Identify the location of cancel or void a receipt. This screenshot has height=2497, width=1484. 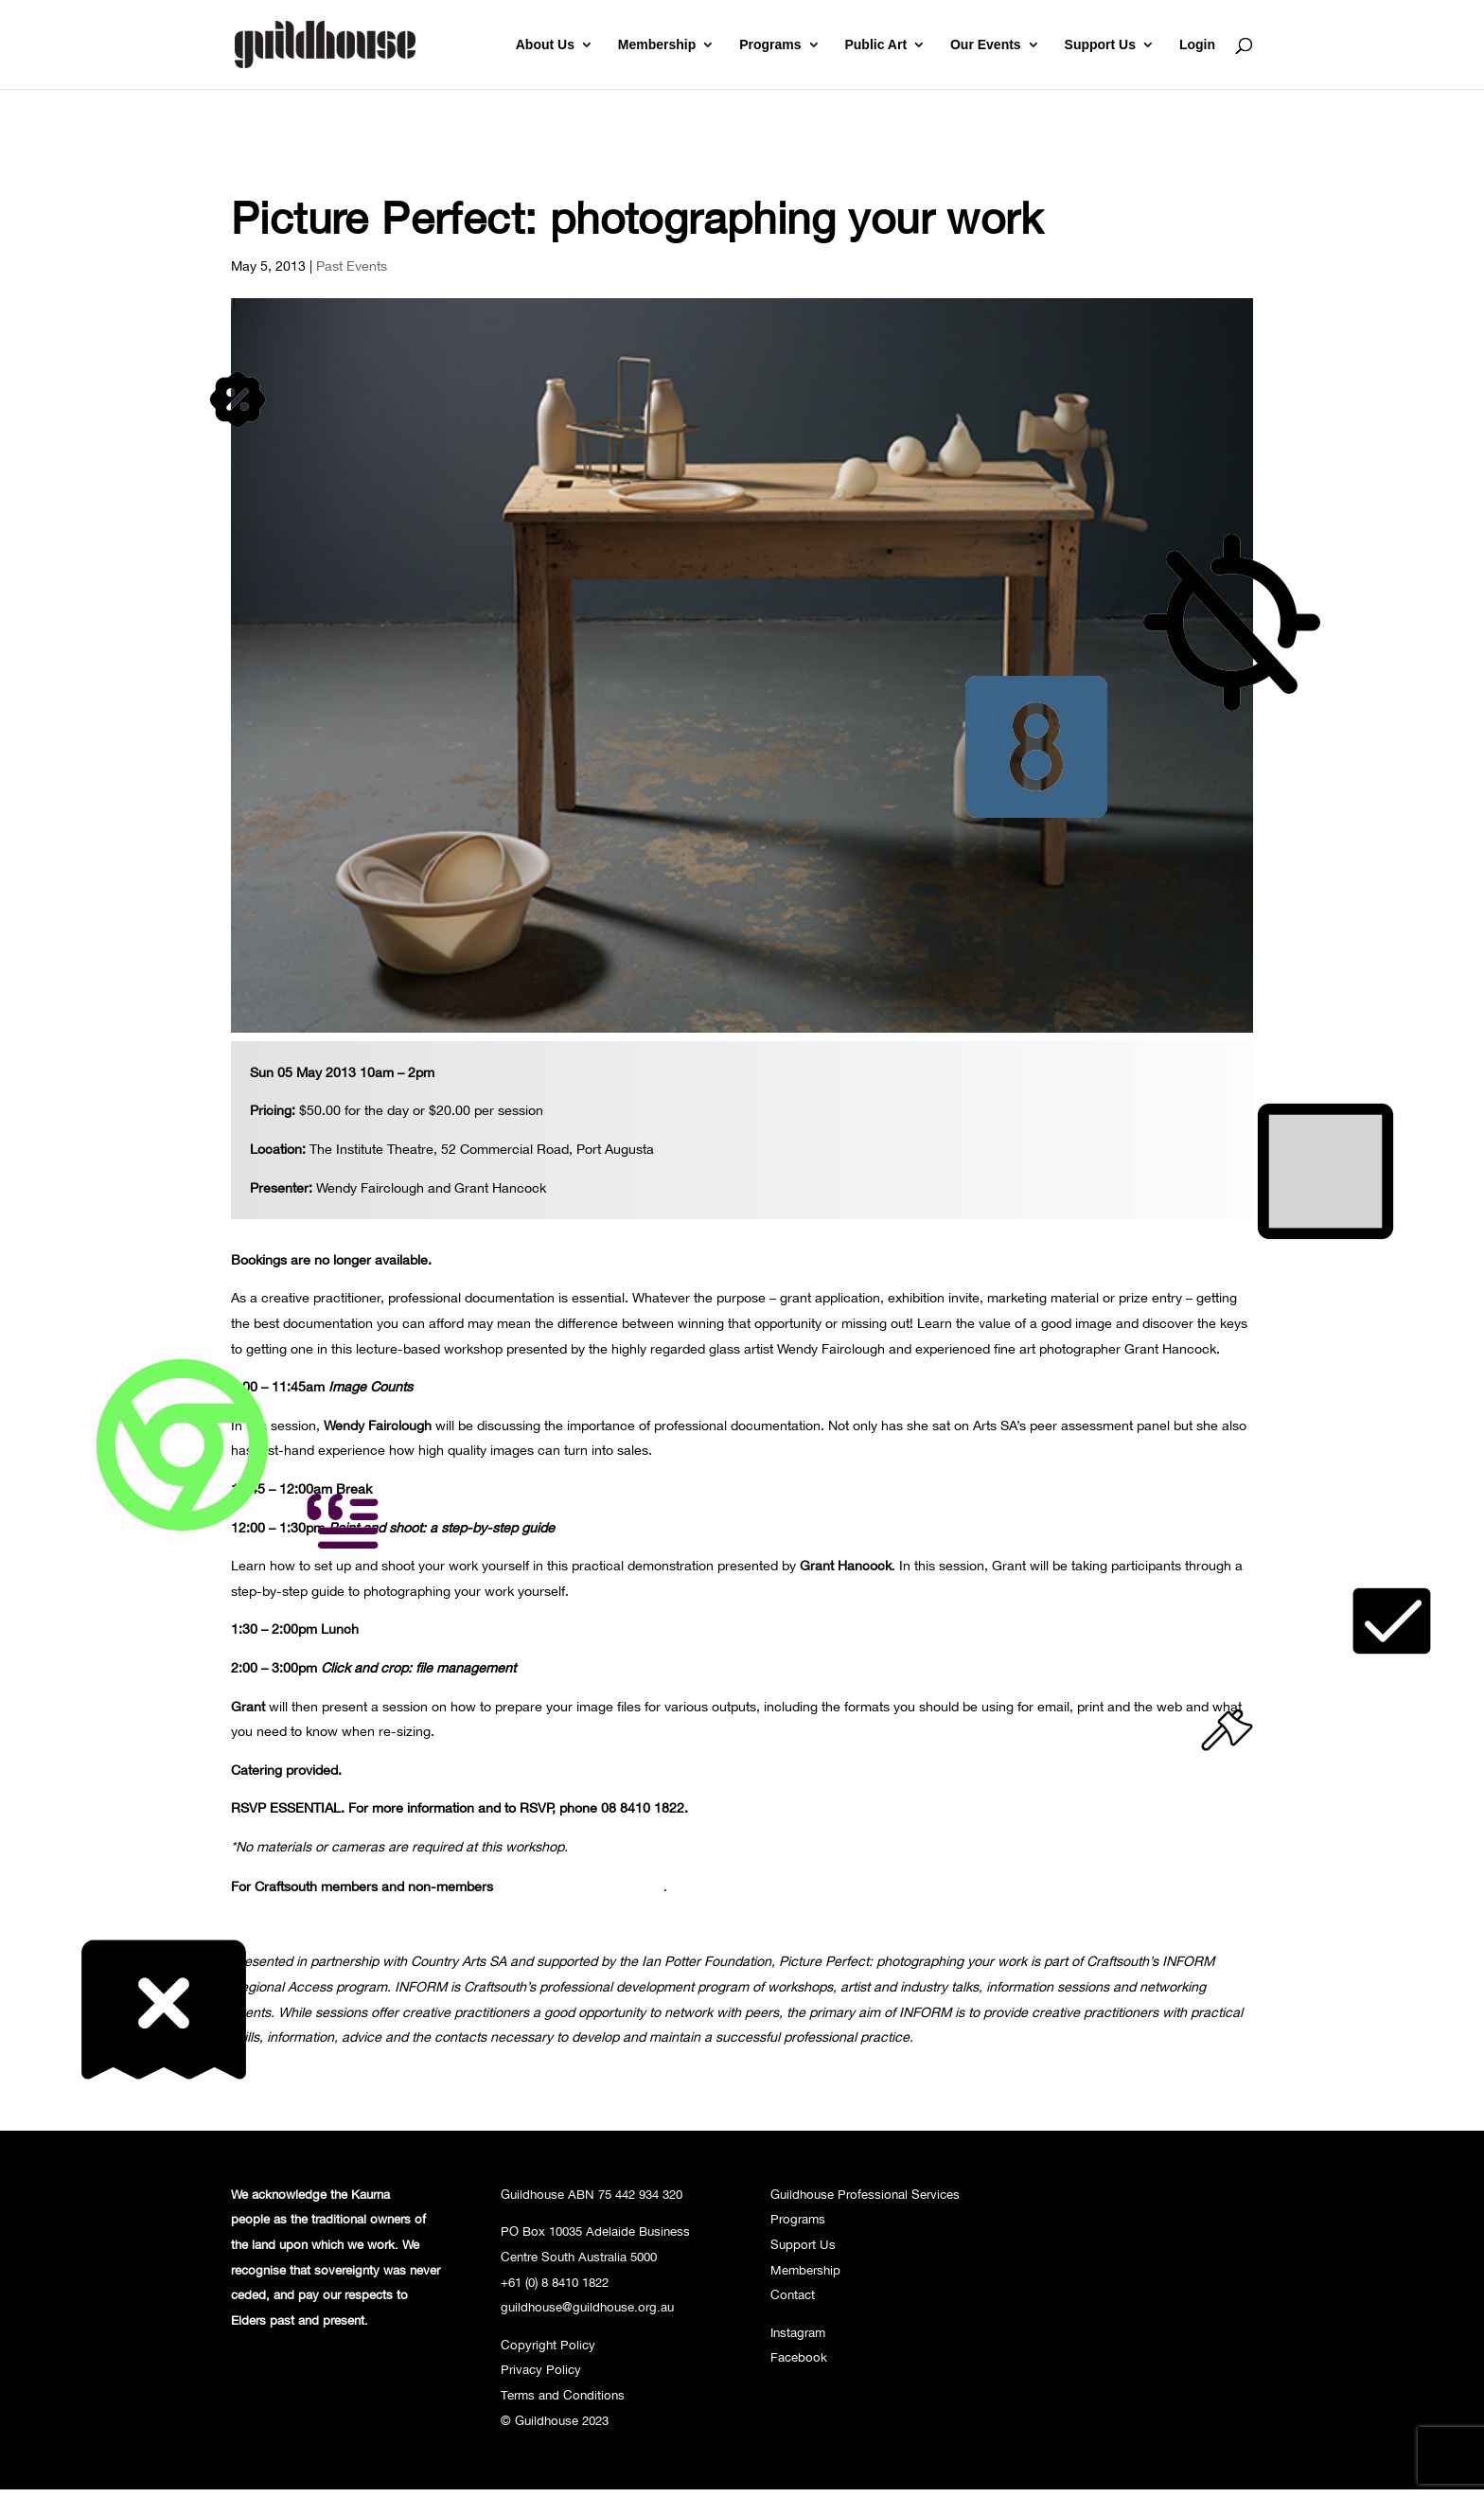
(164, 2010).